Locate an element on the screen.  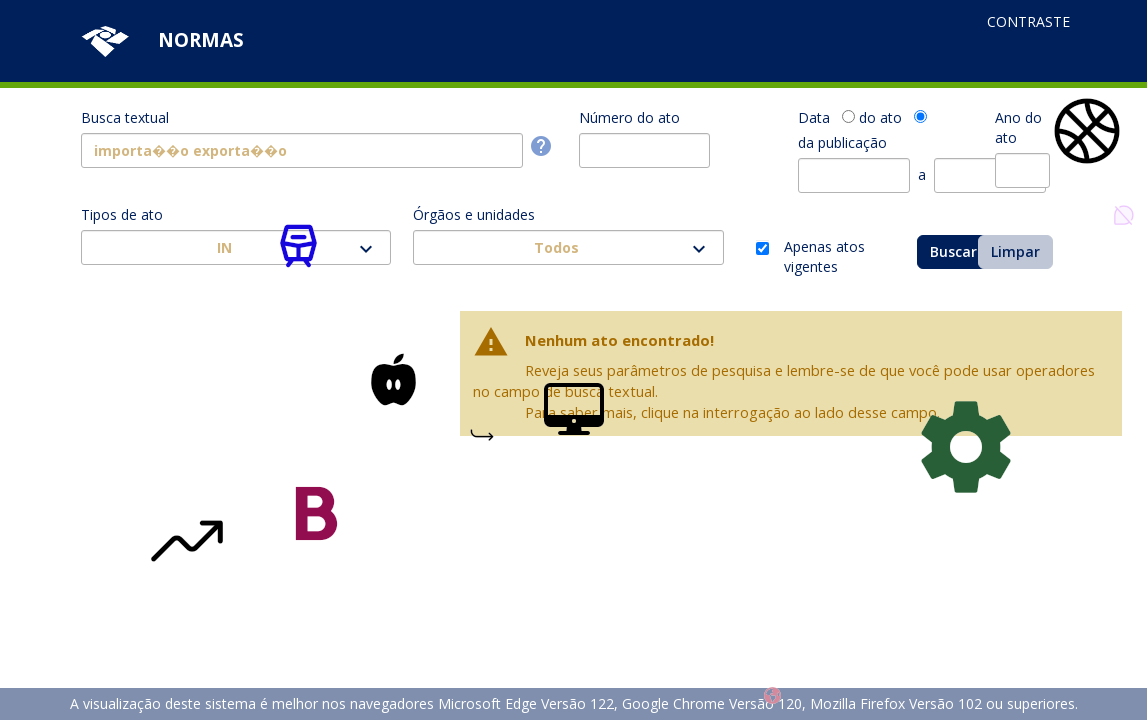
view trending or popular content is located at coordinates (187, 541).